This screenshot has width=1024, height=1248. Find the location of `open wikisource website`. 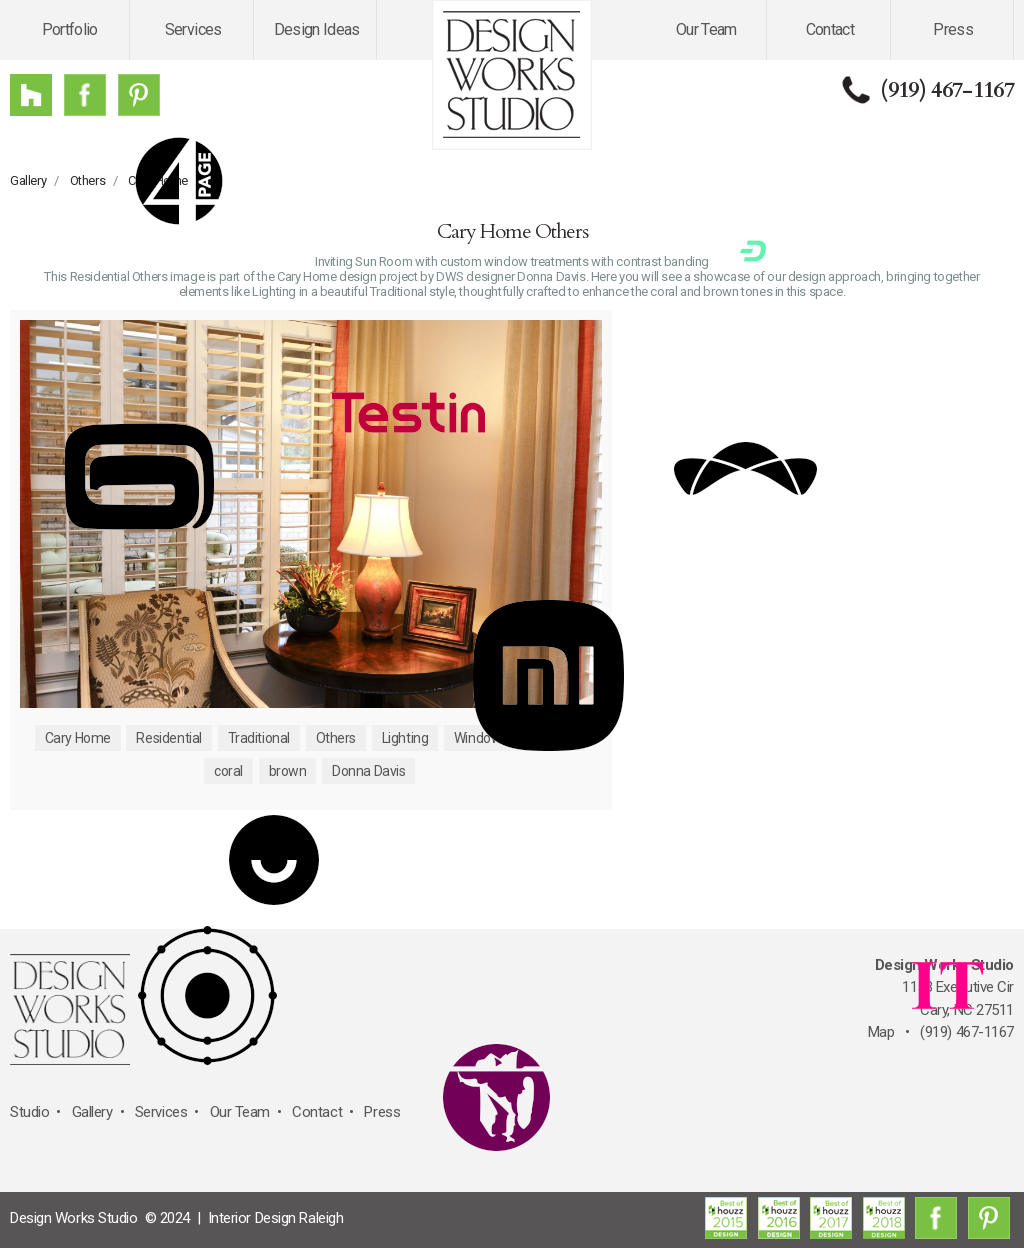

open wikisource website is located at coordinates (496, 1097).